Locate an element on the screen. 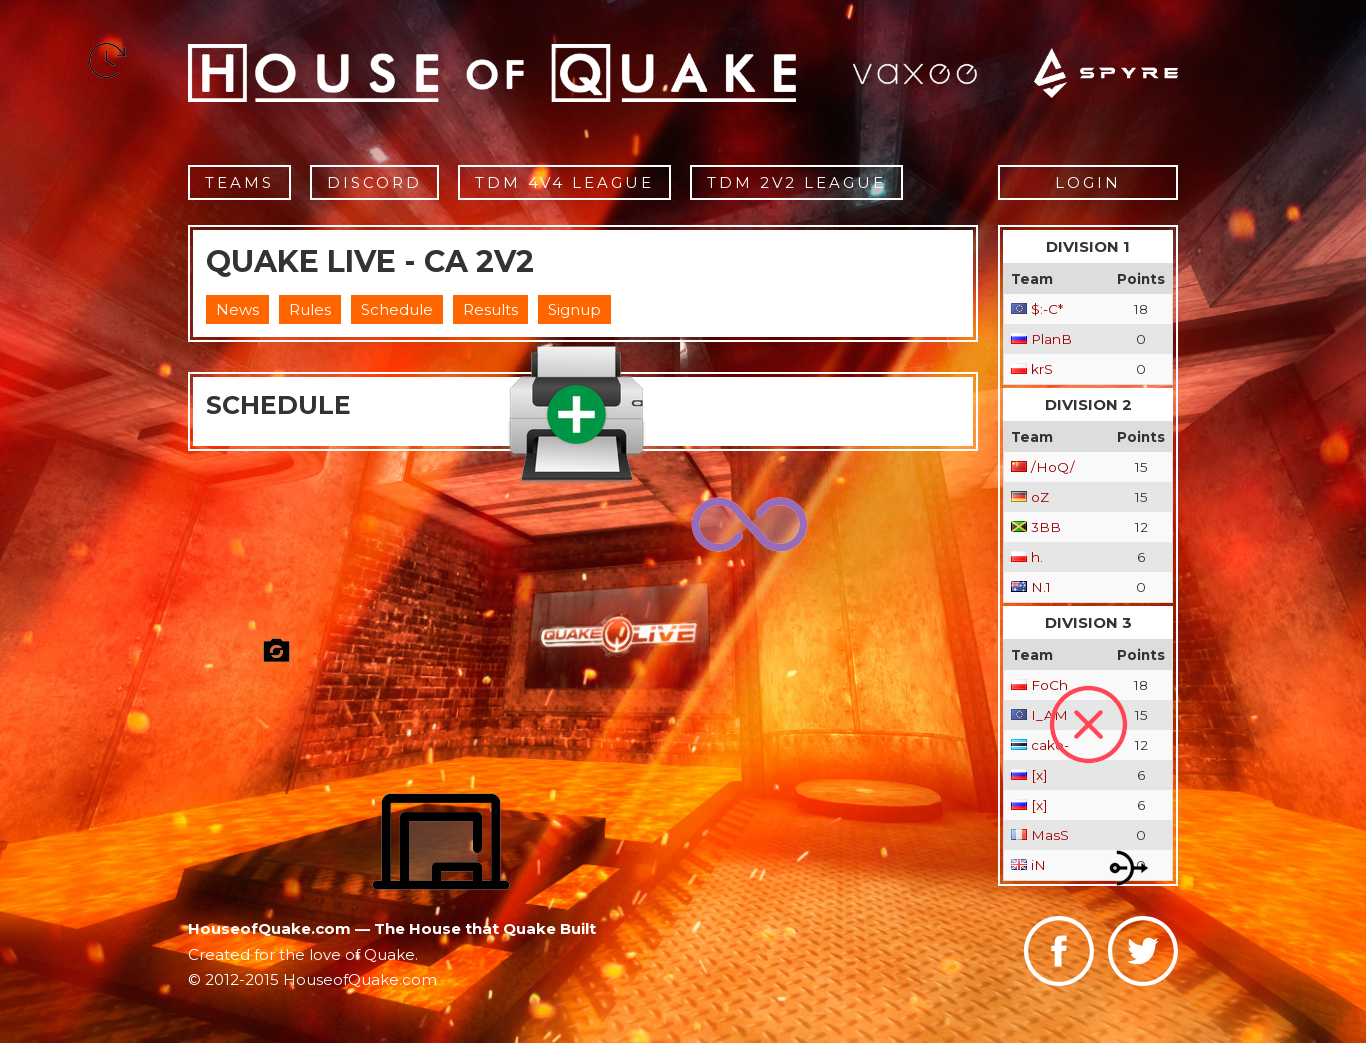  indicates unlimited or infinite content is located at coordinates (749, 524).